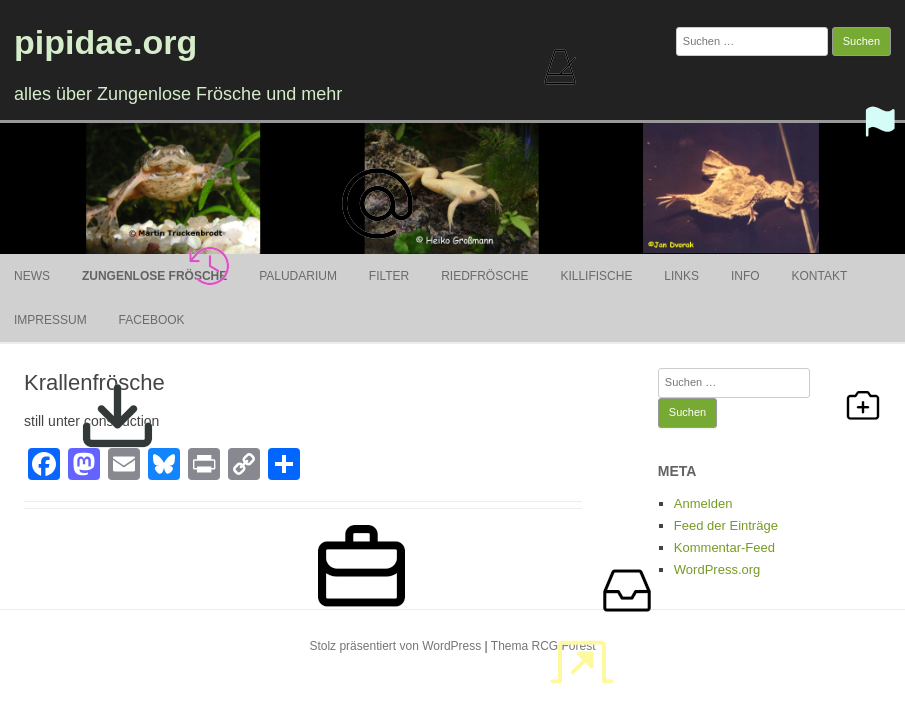  What do you see at coordinates (560, 67) in the screenshot?
I see `access metronome or tempo settings` at bounding box center [560, 67].